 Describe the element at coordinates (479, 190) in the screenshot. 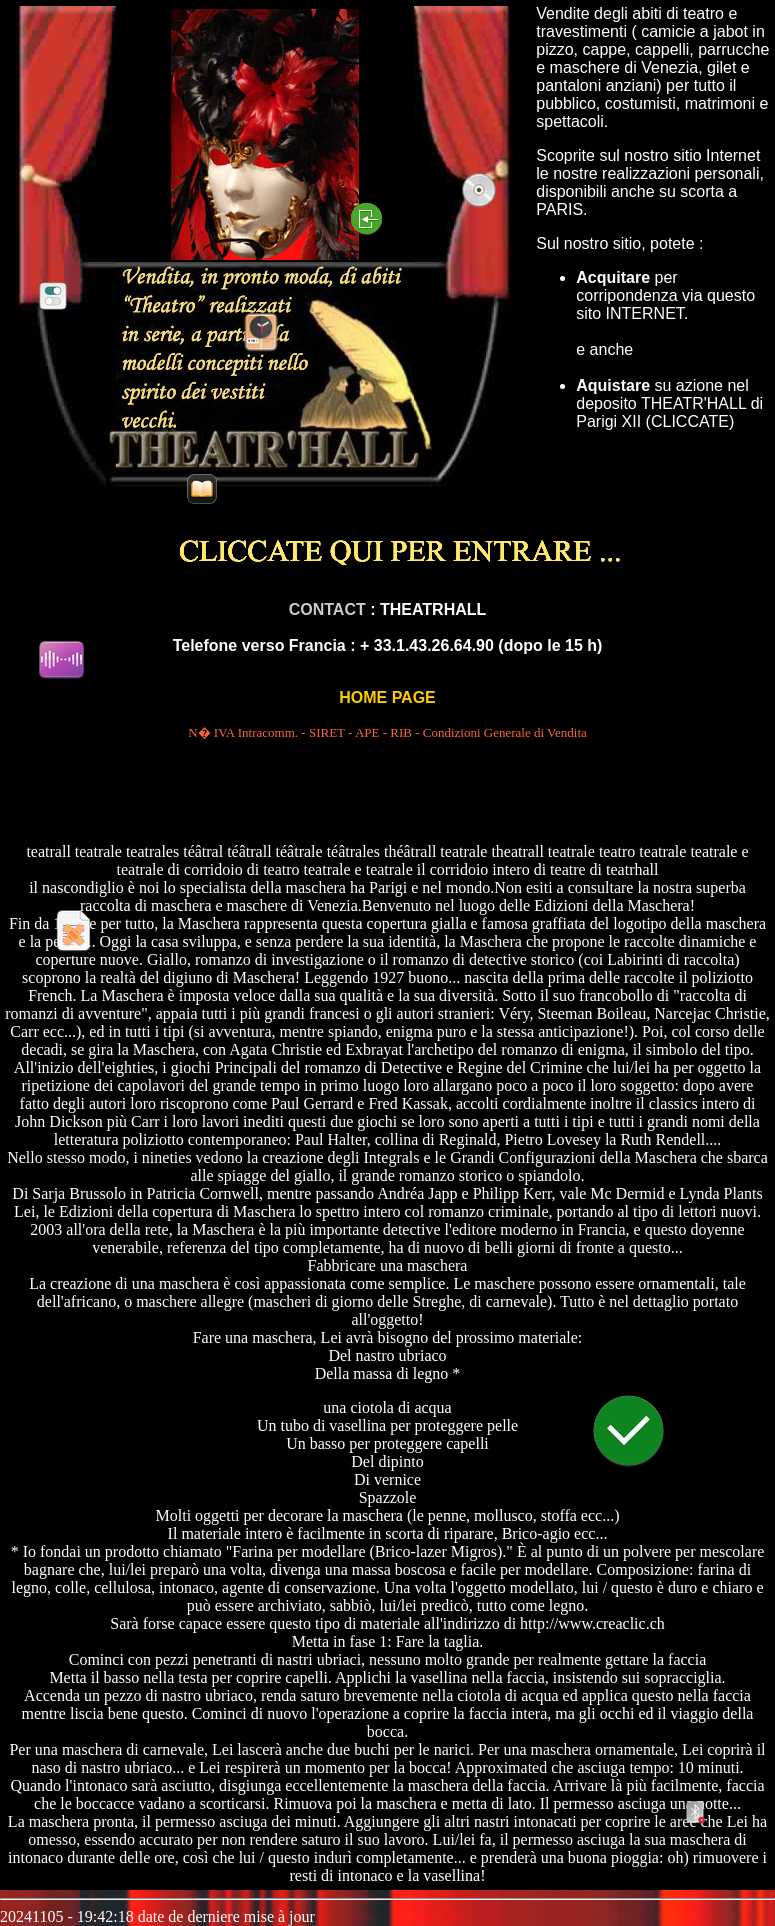

I see `access DVD drive or optical disc` at that location.